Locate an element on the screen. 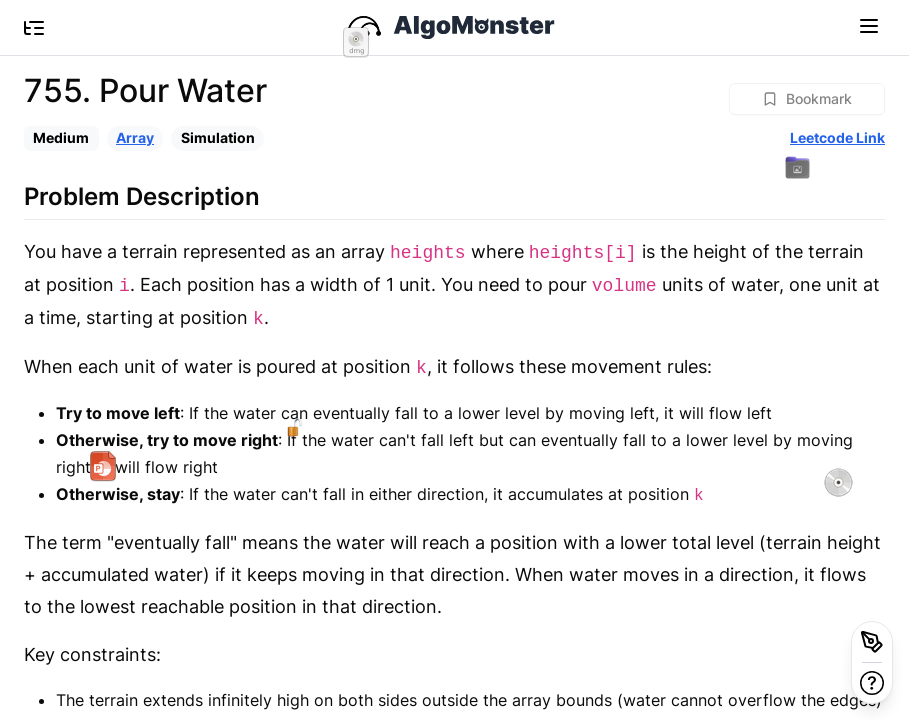  access CD/DVD drive or disc media is located at coordinates (838, 482).